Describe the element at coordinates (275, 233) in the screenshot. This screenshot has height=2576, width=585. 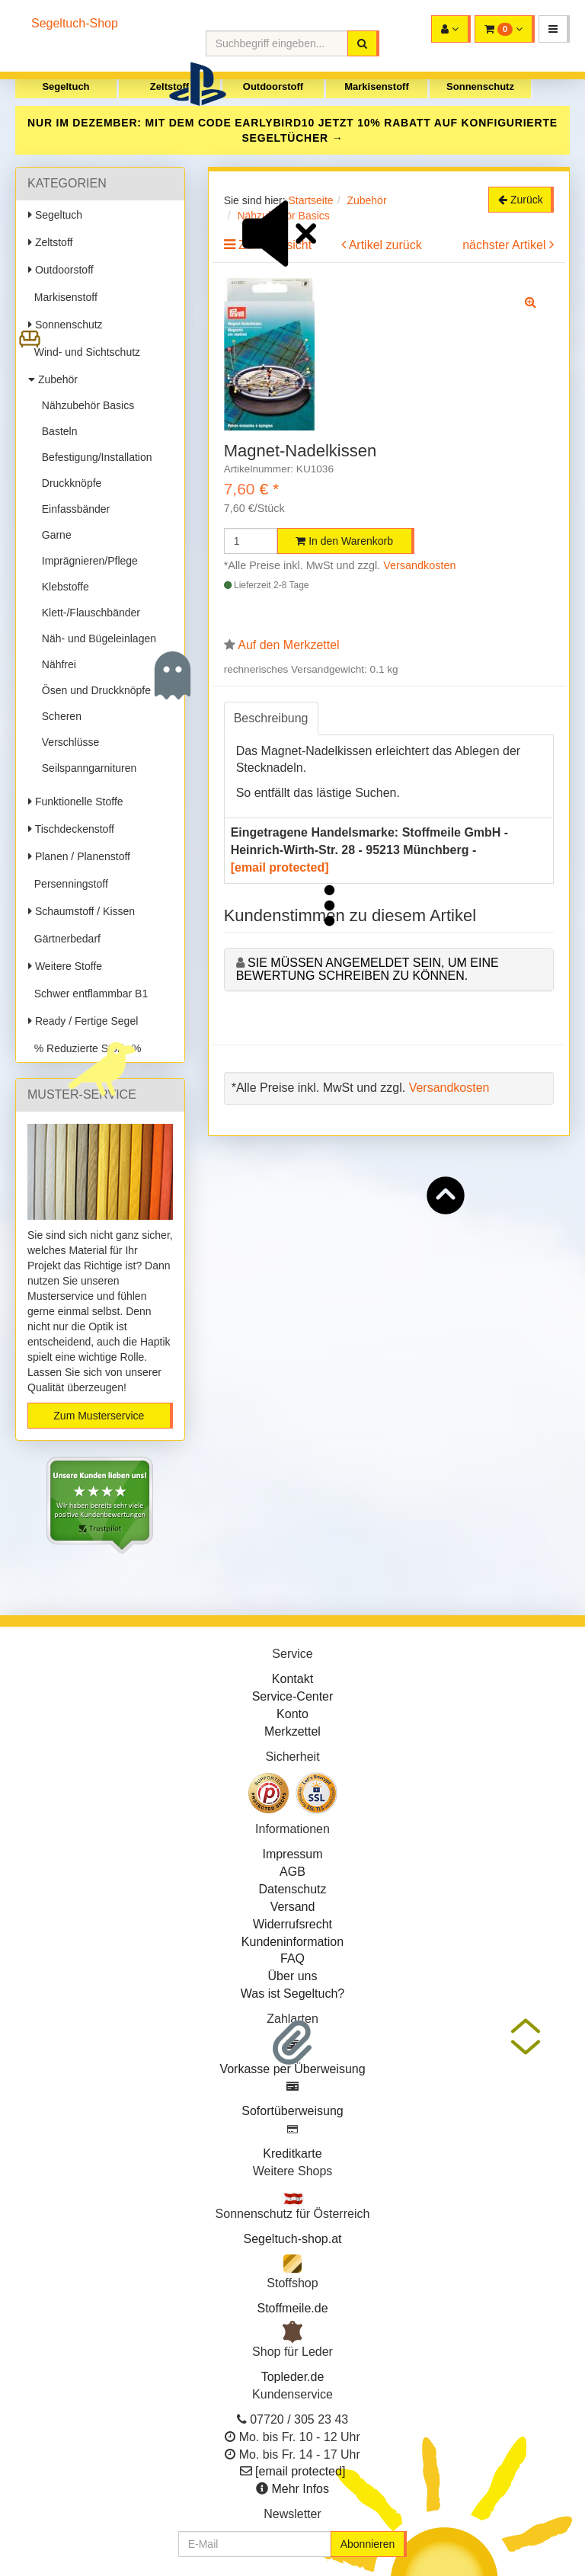
I see `mute audio` at that location.